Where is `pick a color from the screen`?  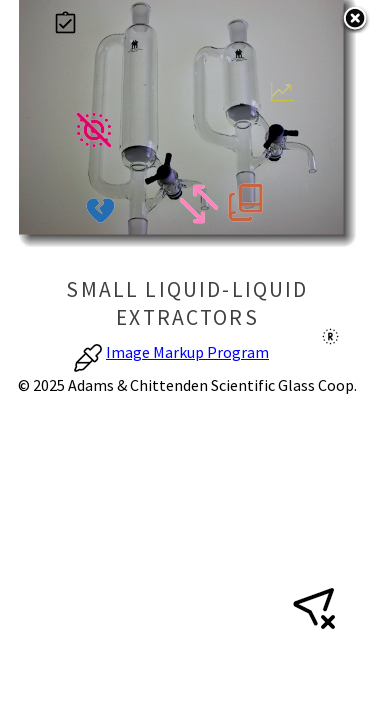 pick a color from the screen is located at coordinates (88, 358).